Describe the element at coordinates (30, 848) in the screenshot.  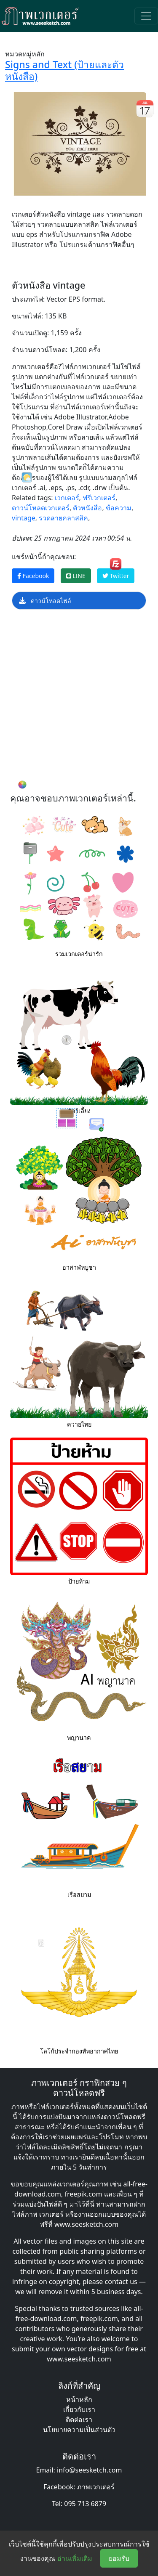
I see `open the file manager` at that location.